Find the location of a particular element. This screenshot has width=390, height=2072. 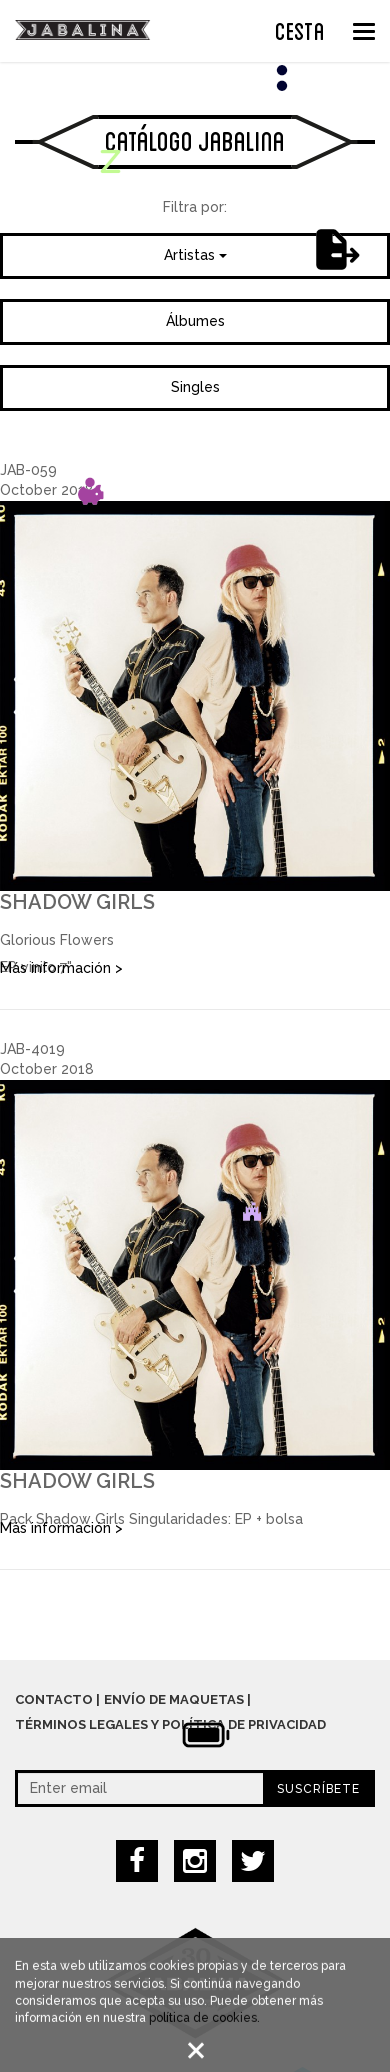

indicates battery is fully charged is located at coordinates (206, 1735).